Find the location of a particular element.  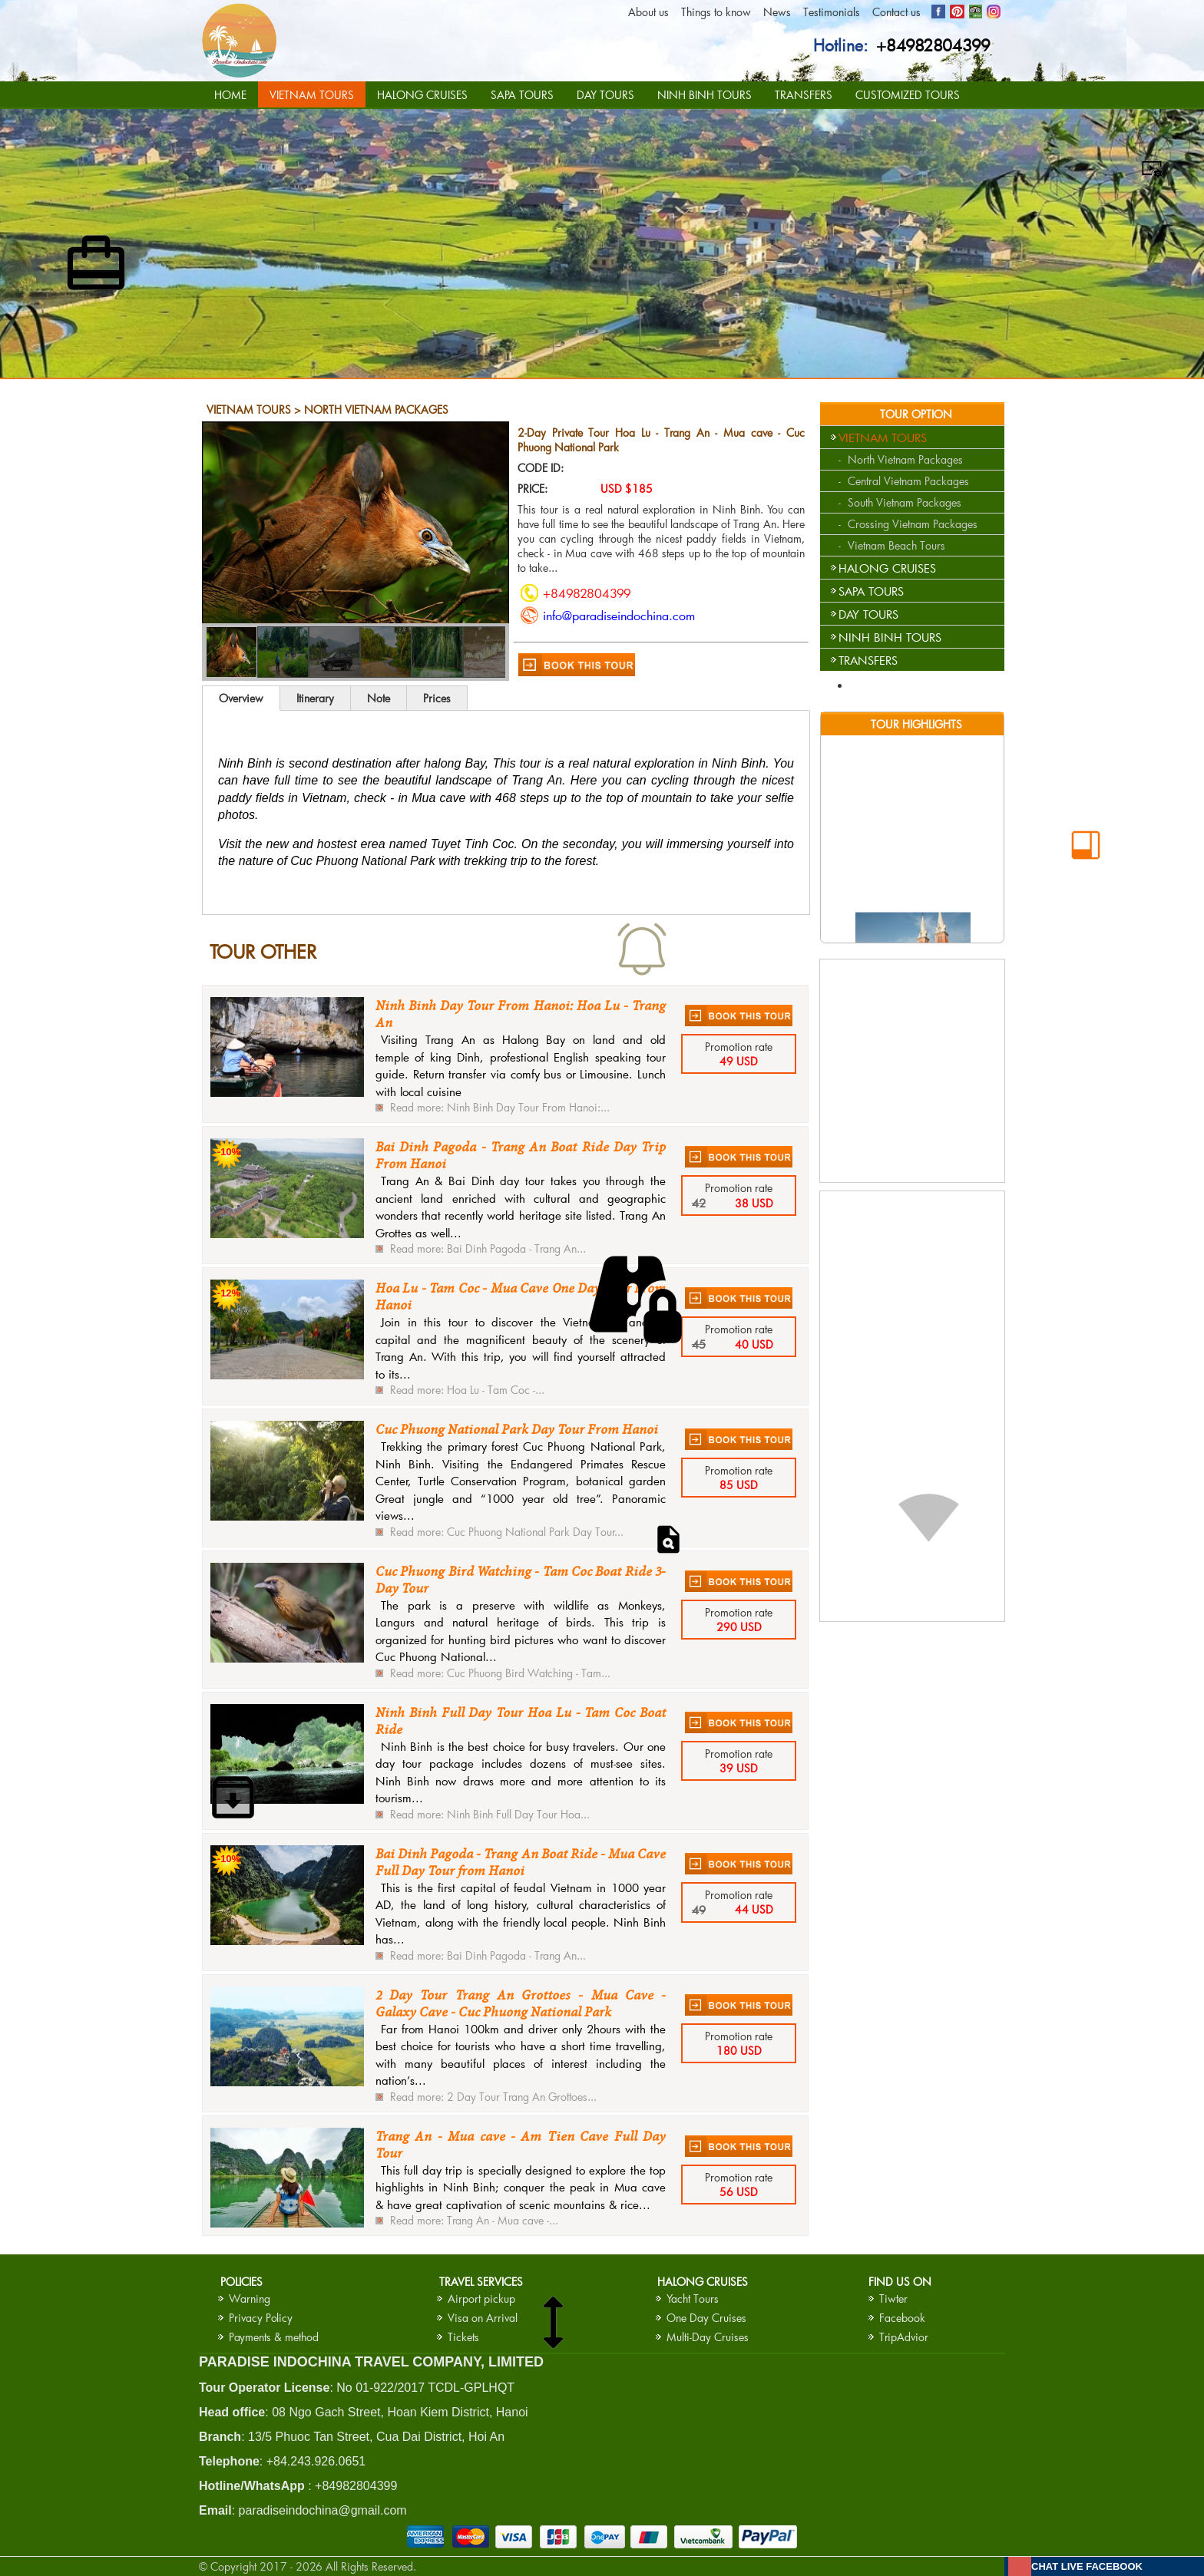

archive selected items is located at coordinates (233, 1797).